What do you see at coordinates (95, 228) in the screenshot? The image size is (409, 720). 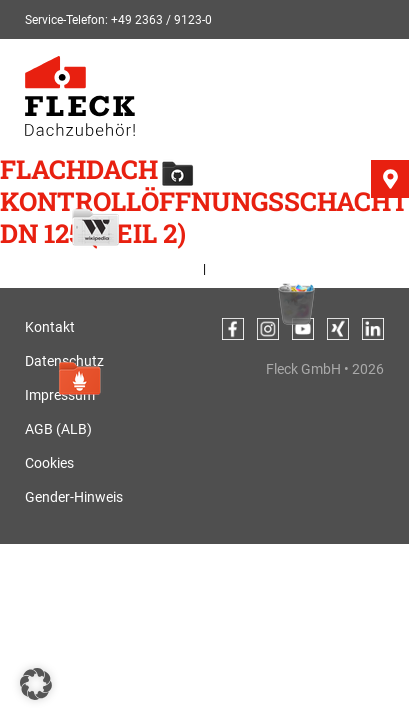 I see `open folder containing saved wikipedia articles` at bounding box center [95, 228].